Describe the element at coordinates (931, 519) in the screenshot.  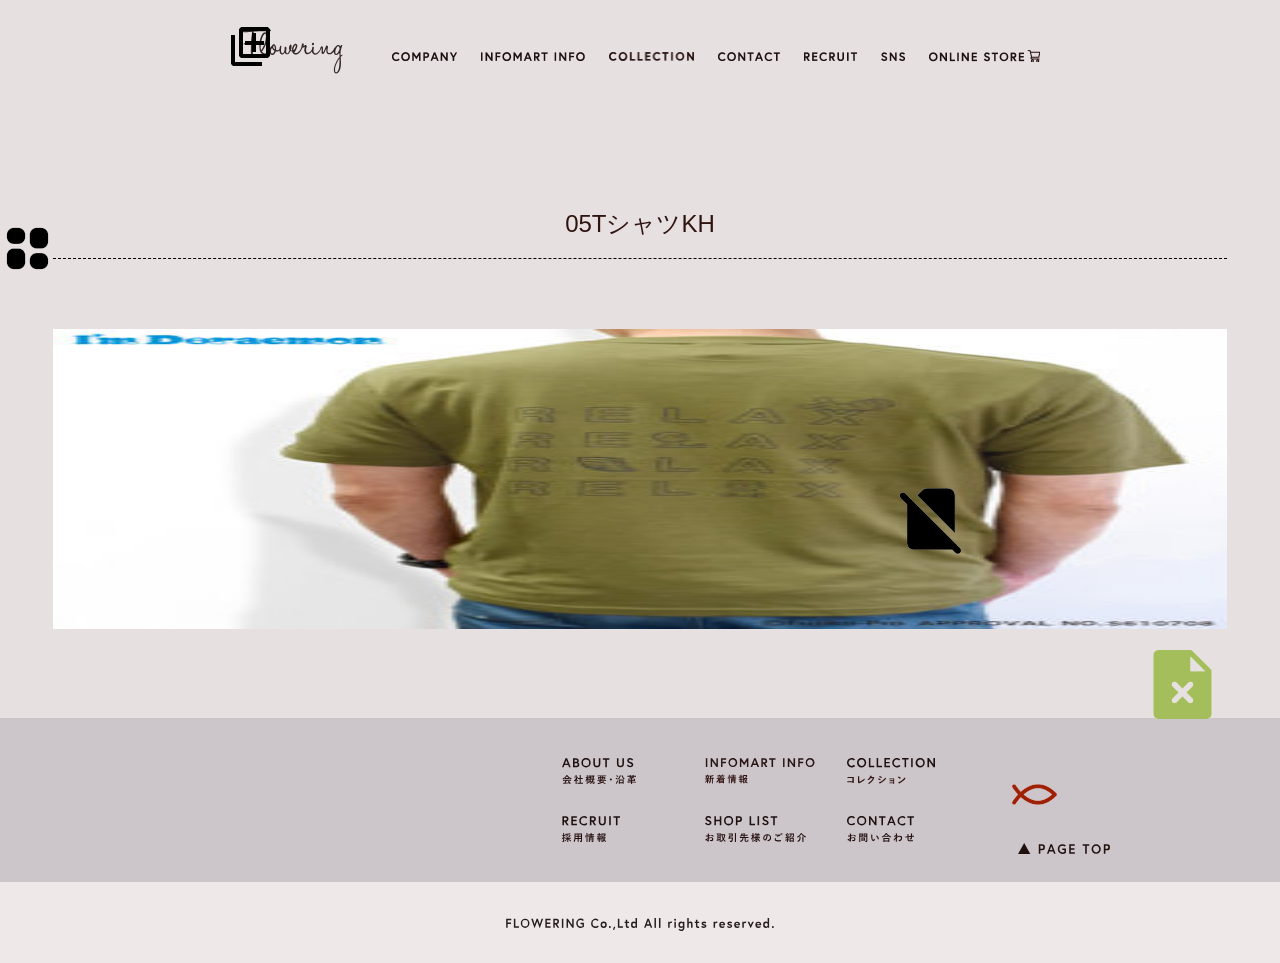
I see `no SIM card detected` at that location.